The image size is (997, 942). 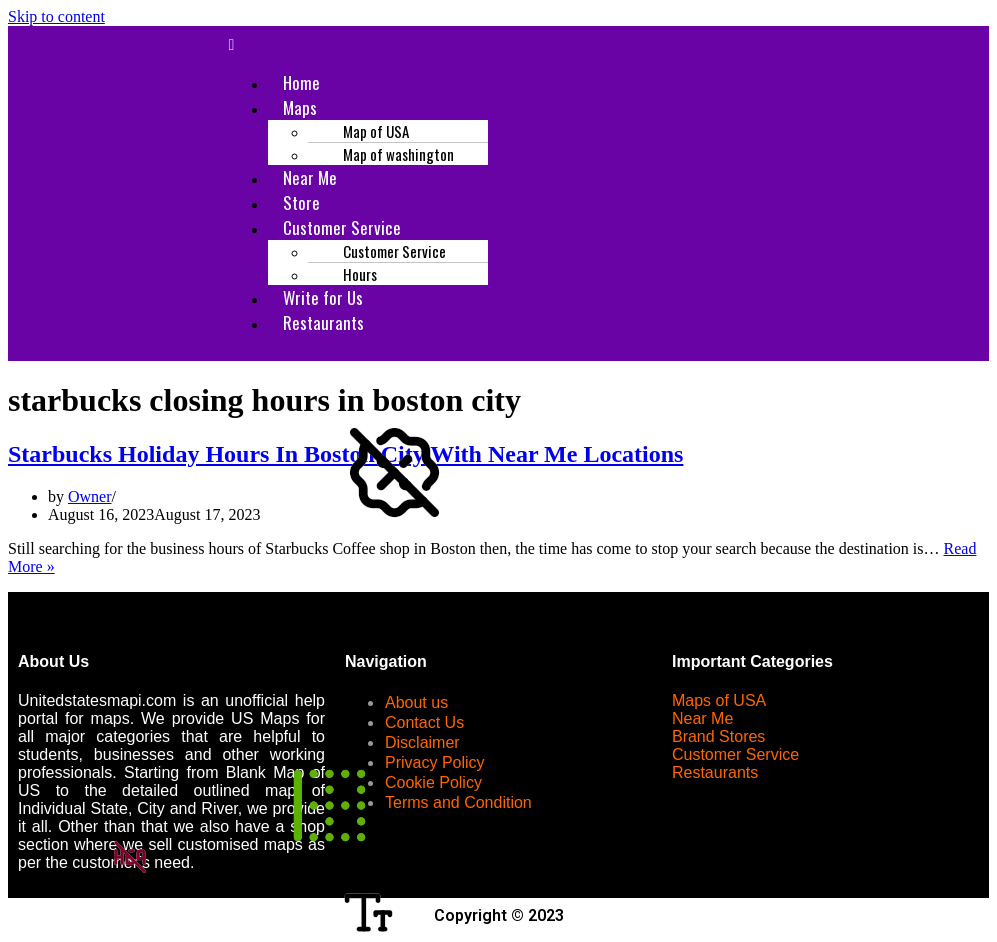 I want to click on indicates no discount available, so click(x=394, y=472).